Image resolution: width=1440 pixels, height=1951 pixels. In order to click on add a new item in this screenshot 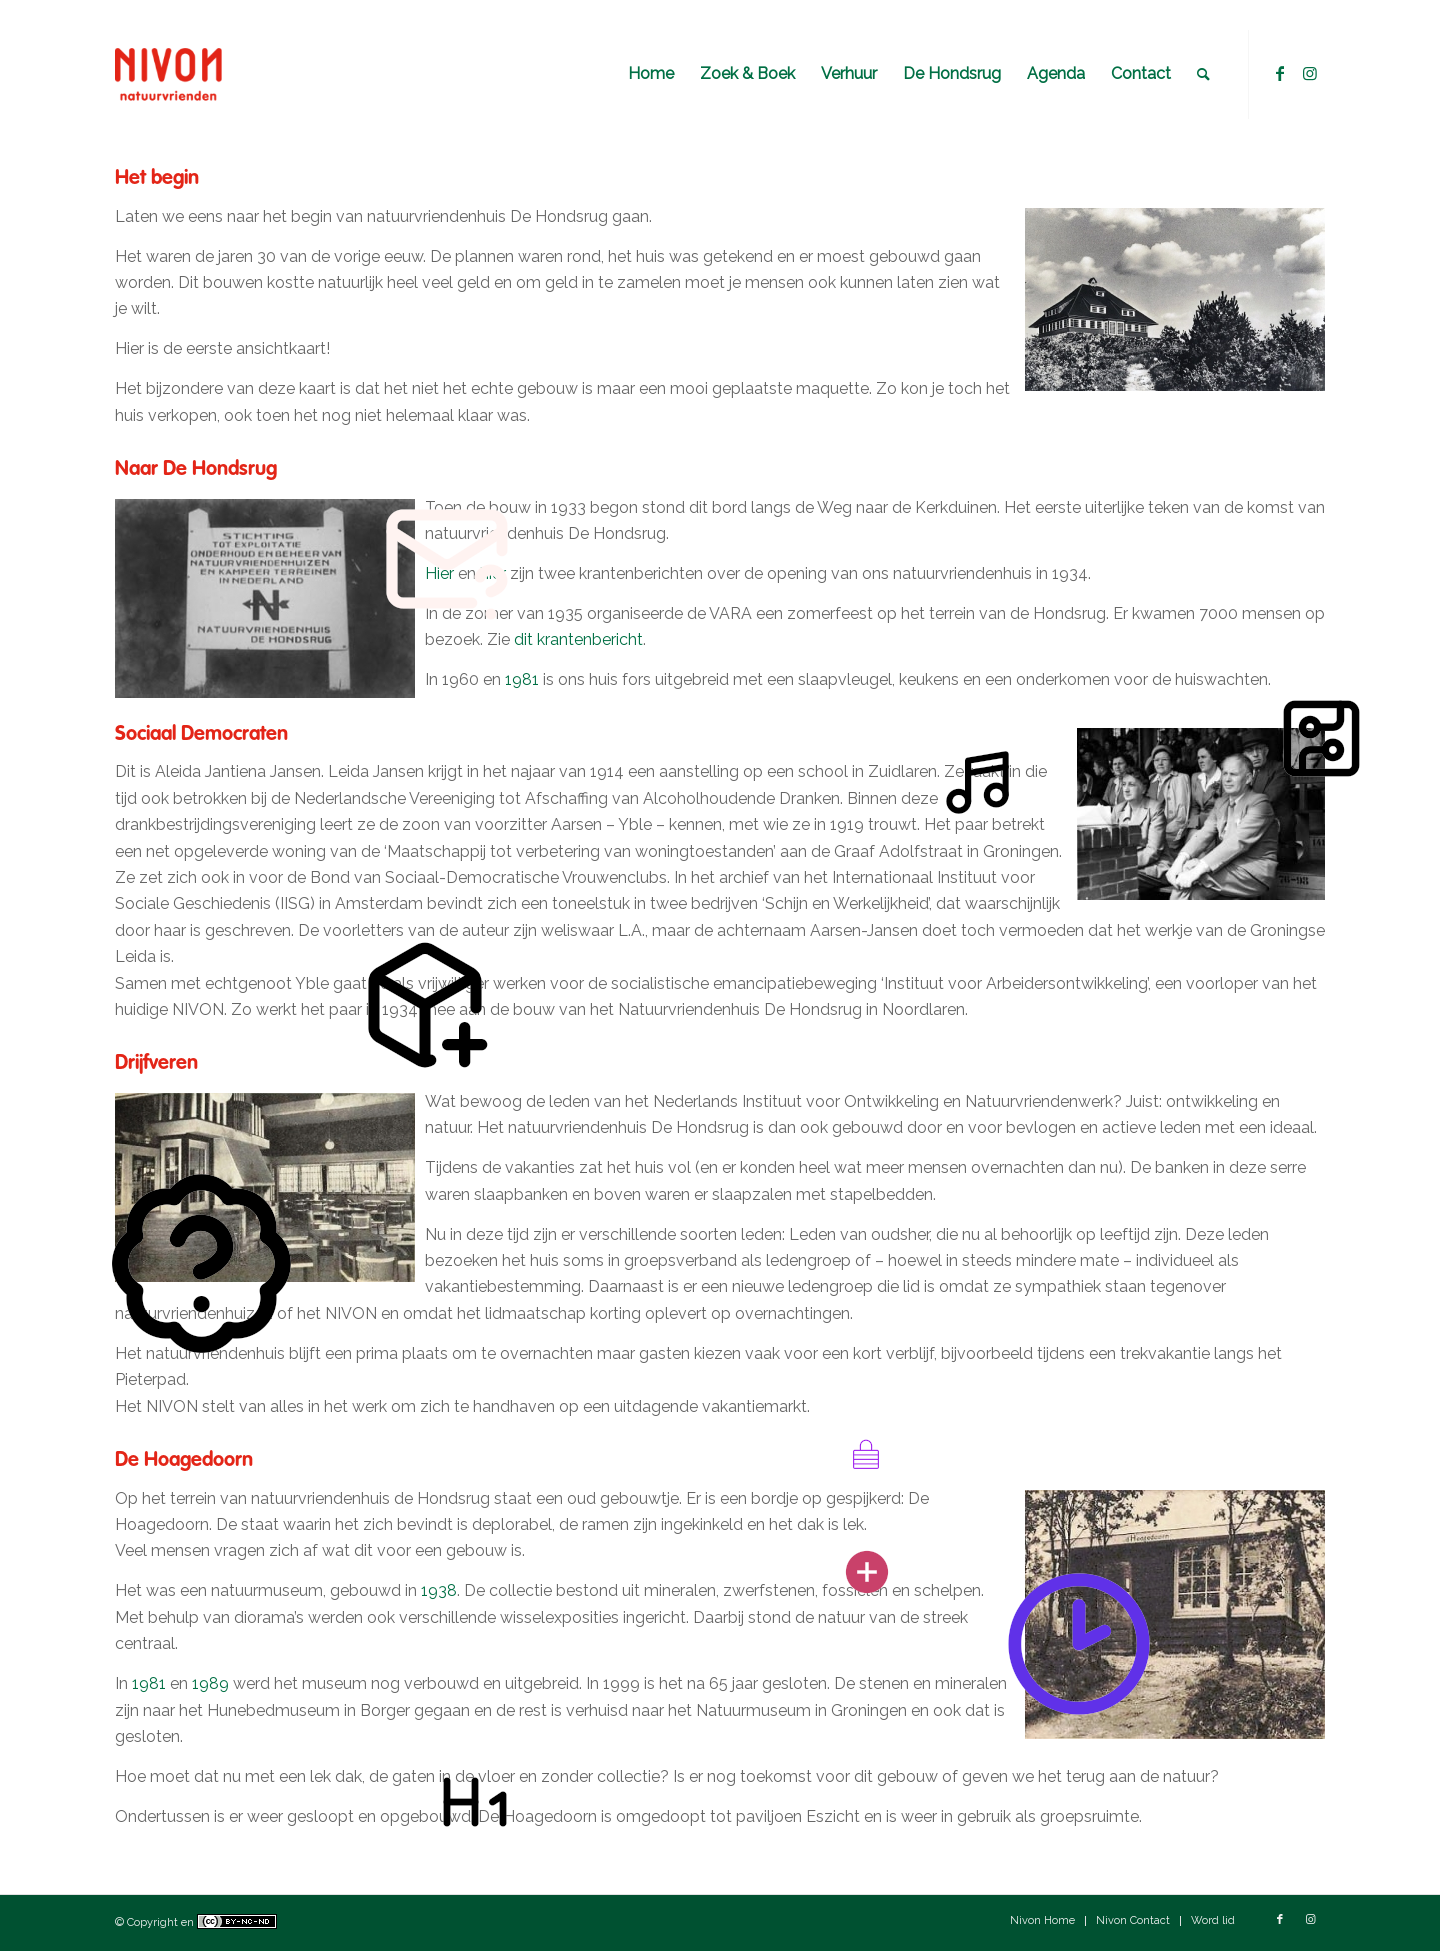, I will do `click(867, 1572)`.